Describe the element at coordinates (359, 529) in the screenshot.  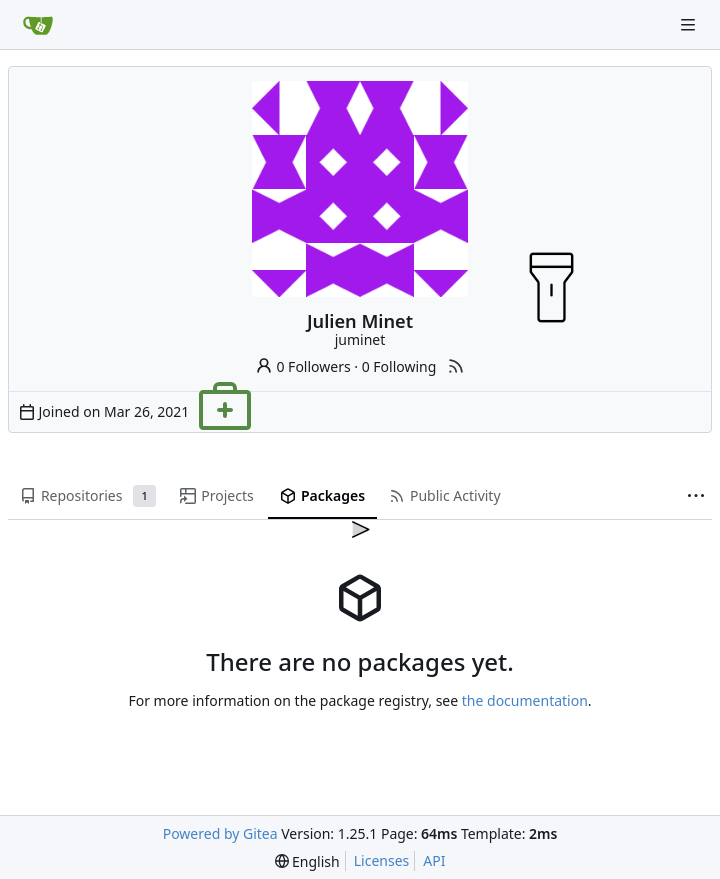
I see `navigate to the next item` at that location.